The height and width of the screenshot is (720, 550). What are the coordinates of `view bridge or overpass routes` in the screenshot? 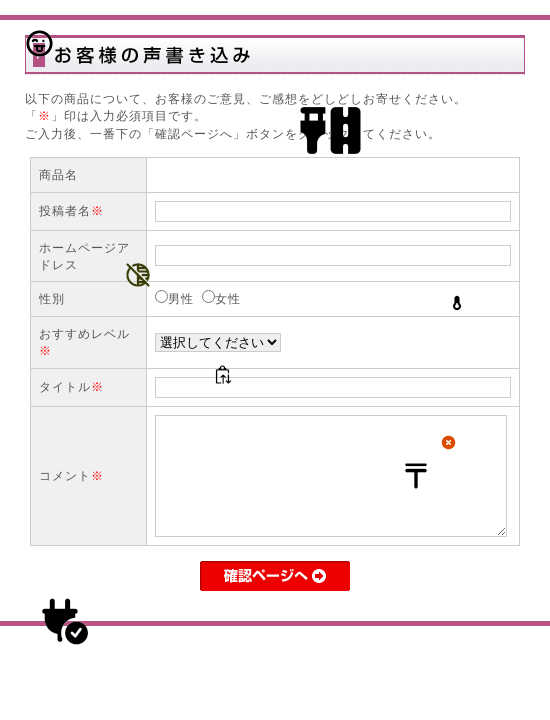 It's located at (330, 130).